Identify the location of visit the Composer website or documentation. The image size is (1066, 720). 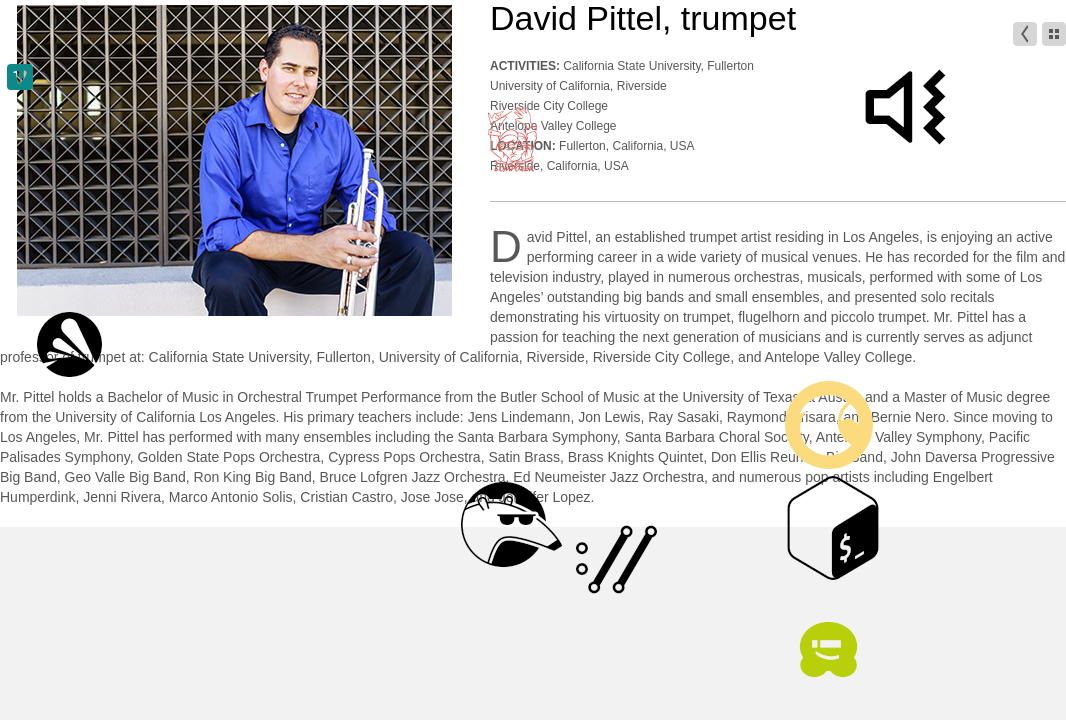
(512, 139).